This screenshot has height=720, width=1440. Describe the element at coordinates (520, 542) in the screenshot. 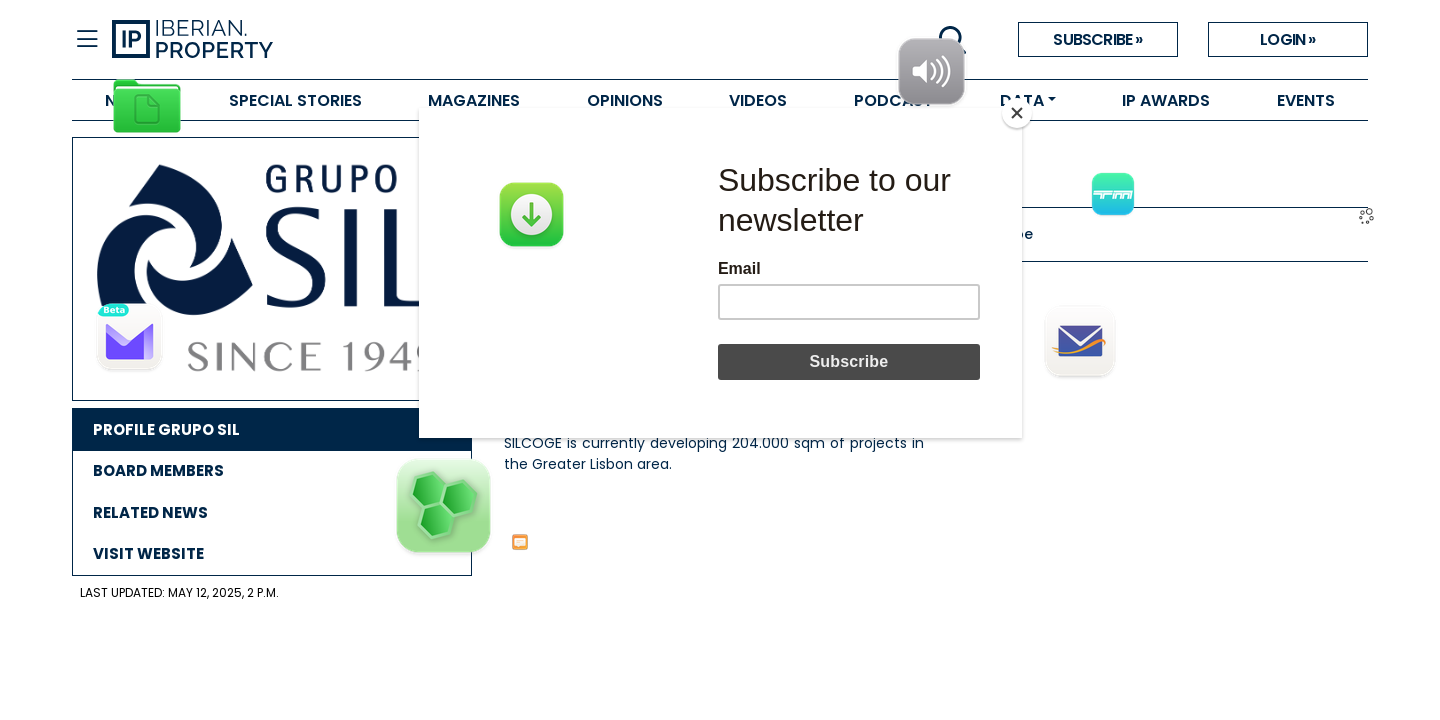

I see `open chatty messaging app` at that location.